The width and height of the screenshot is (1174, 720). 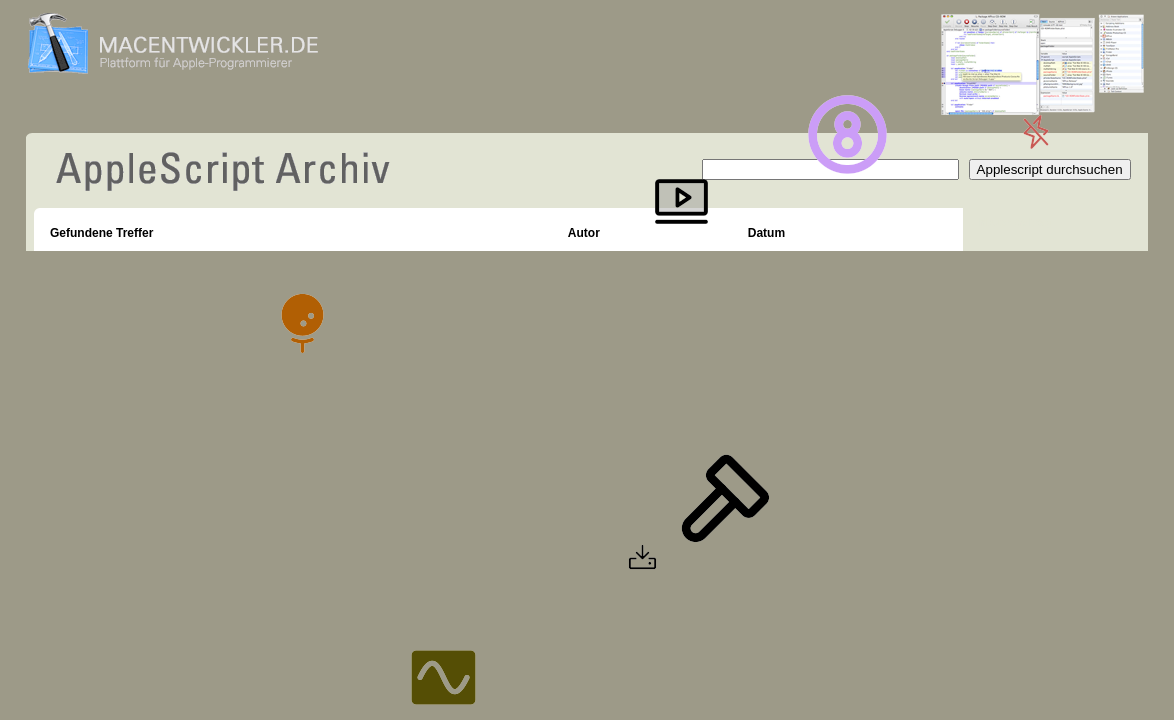 What do you see at coordinates (443, 677) in the screenshot?
I see `audio or sound wave indicator` at bounding box center [443, 677].